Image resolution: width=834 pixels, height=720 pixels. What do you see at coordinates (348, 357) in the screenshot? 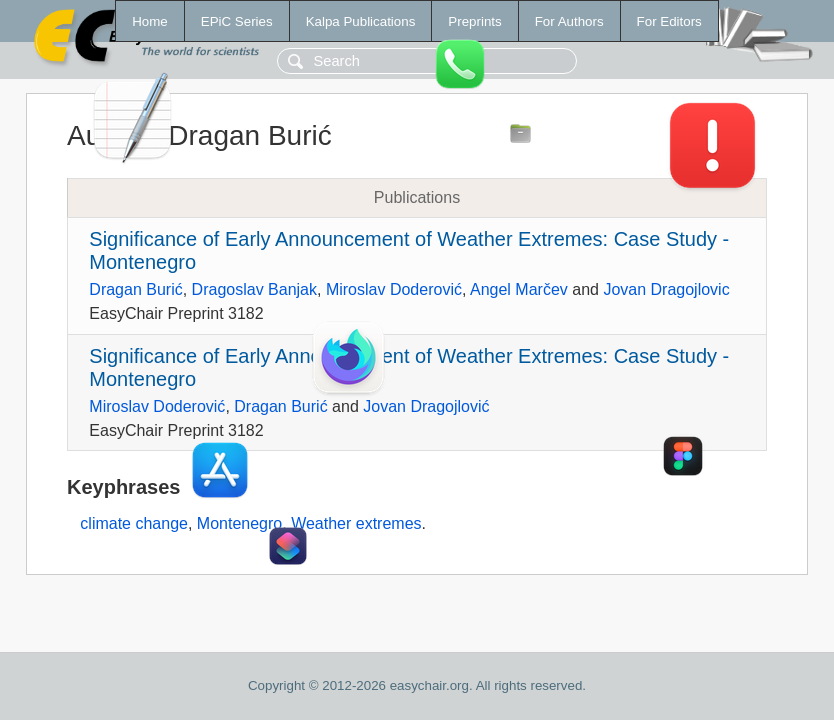
I see `open firefox nightly browser` at bounding box center [348, 357].